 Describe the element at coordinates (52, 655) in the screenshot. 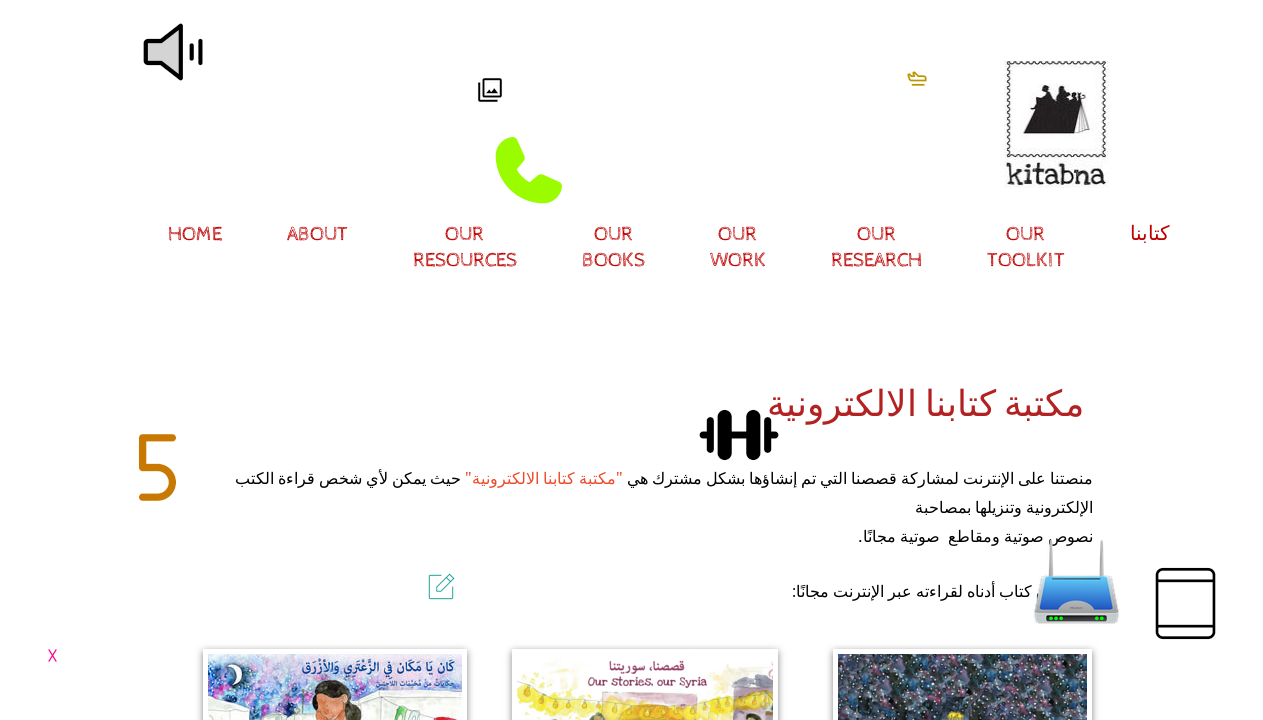

I see `close or dismiss a window` at that location.